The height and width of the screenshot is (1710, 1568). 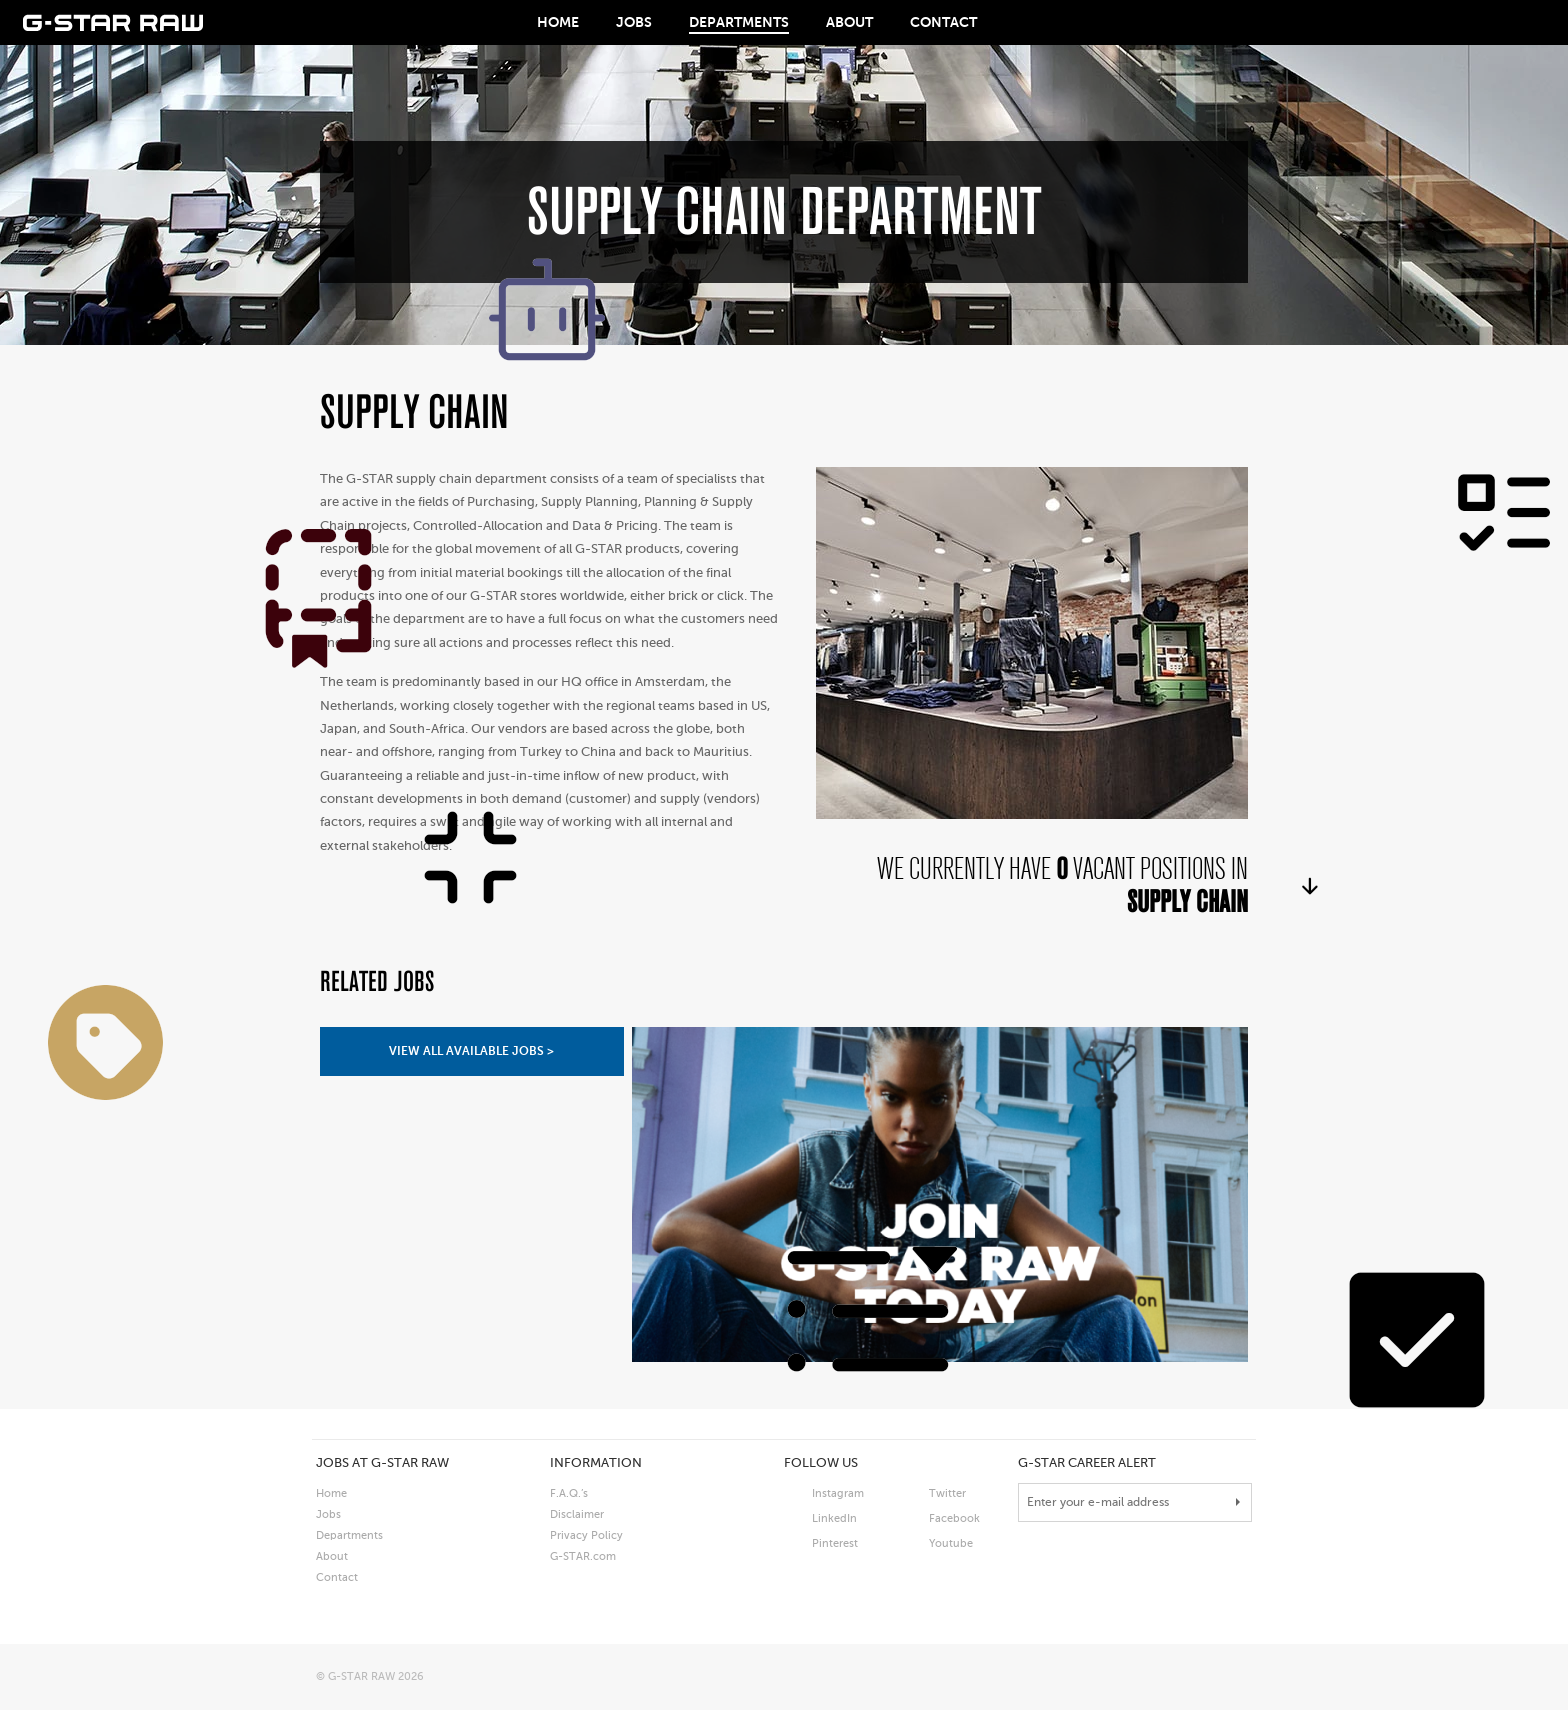 I want to click on select multiple items from a list, so click(x=868, y=1309).